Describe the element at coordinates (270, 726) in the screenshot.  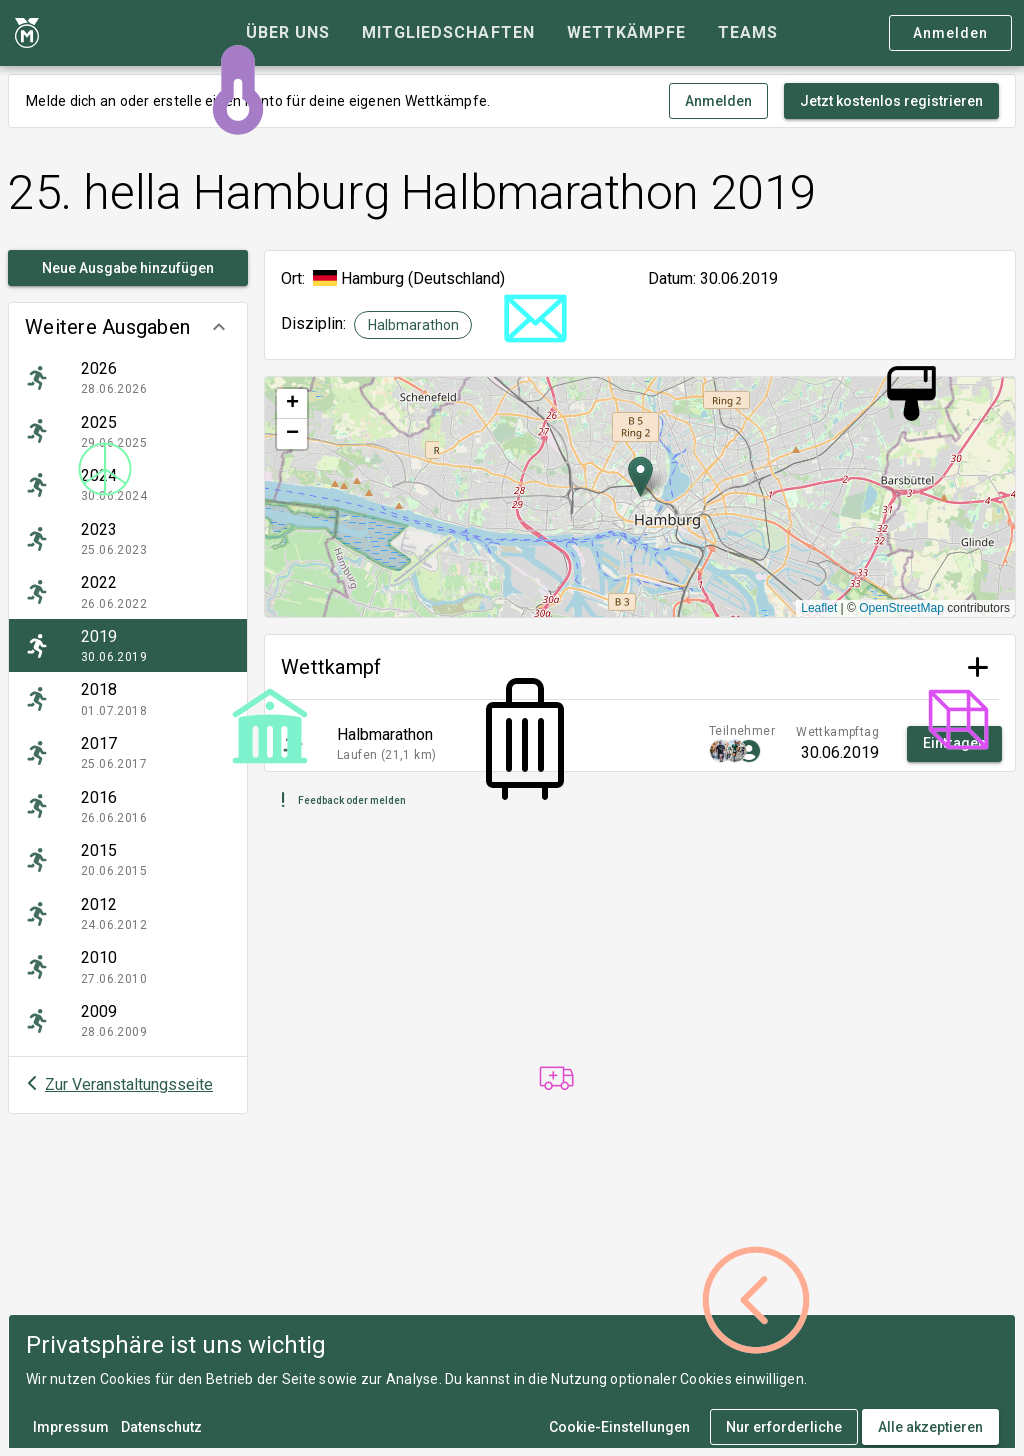
I see `access library or archives` at that location.